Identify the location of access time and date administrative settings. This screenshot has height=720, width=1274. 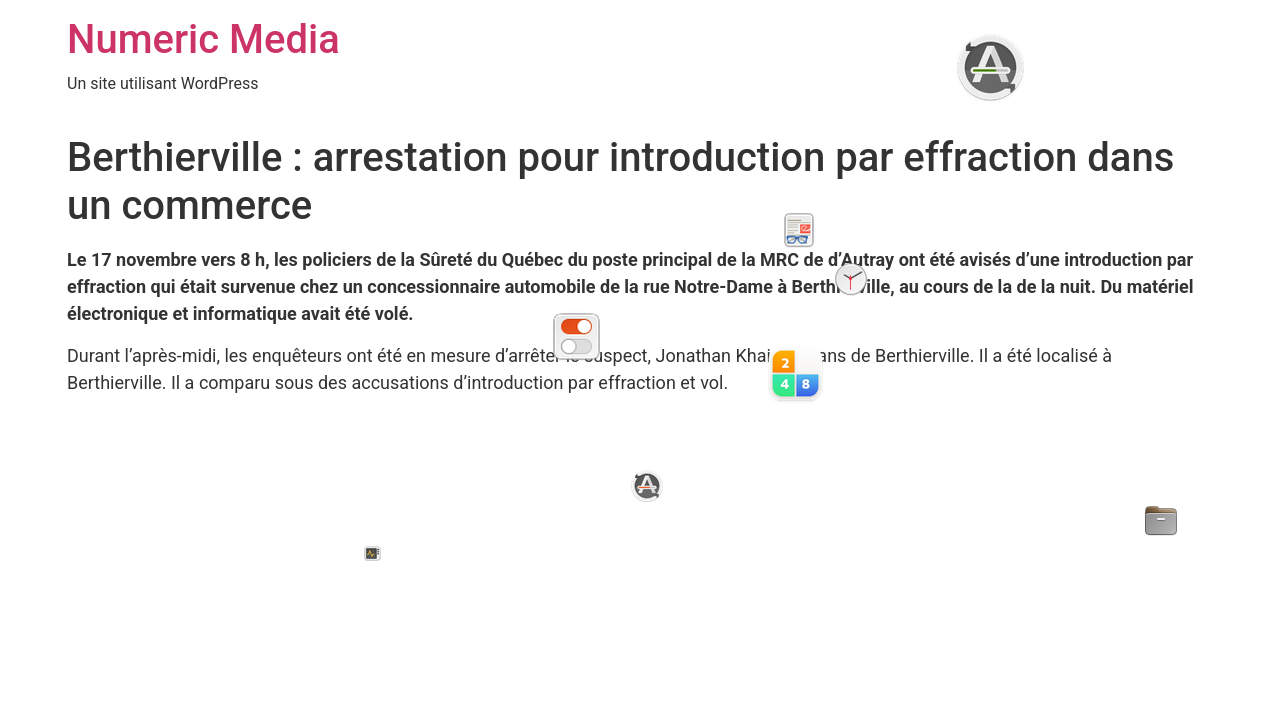
(851, 279).